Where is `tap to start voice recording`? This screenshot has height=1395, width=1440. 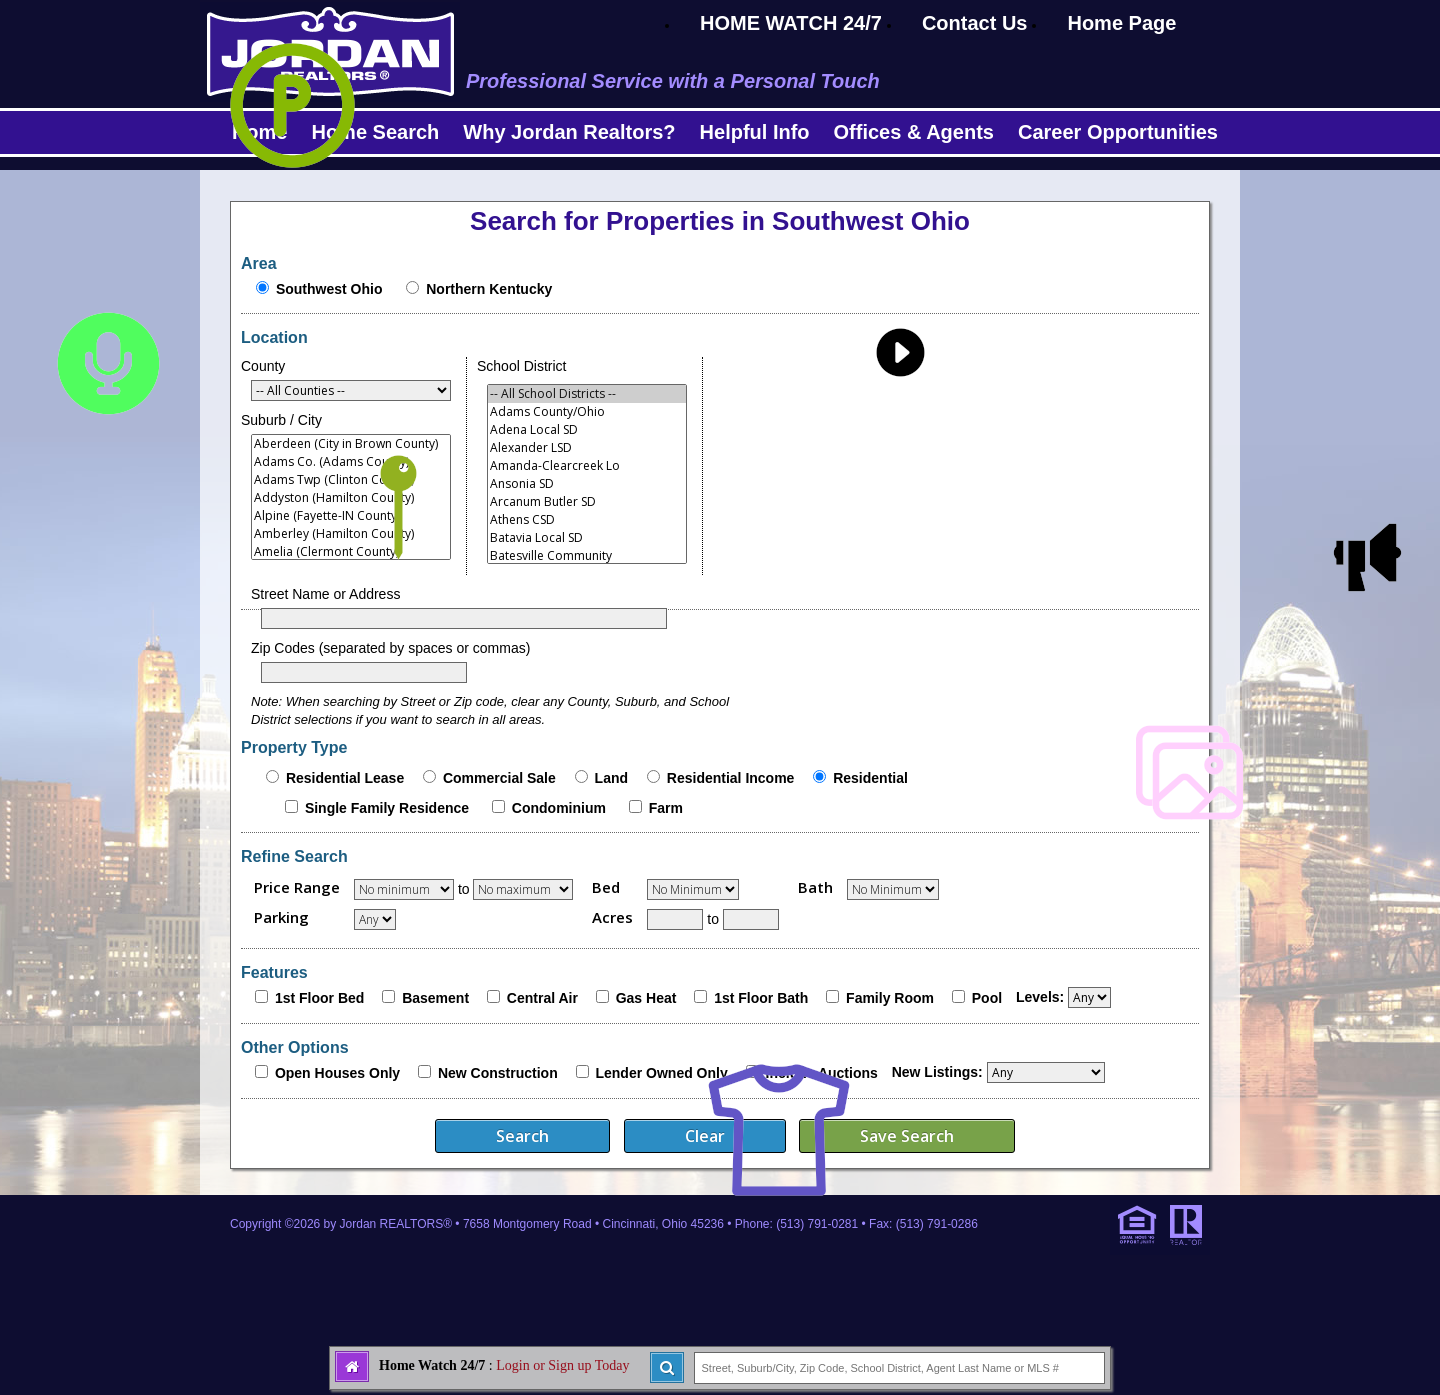 tap to start voice recording is located at coordinates (108, 363).